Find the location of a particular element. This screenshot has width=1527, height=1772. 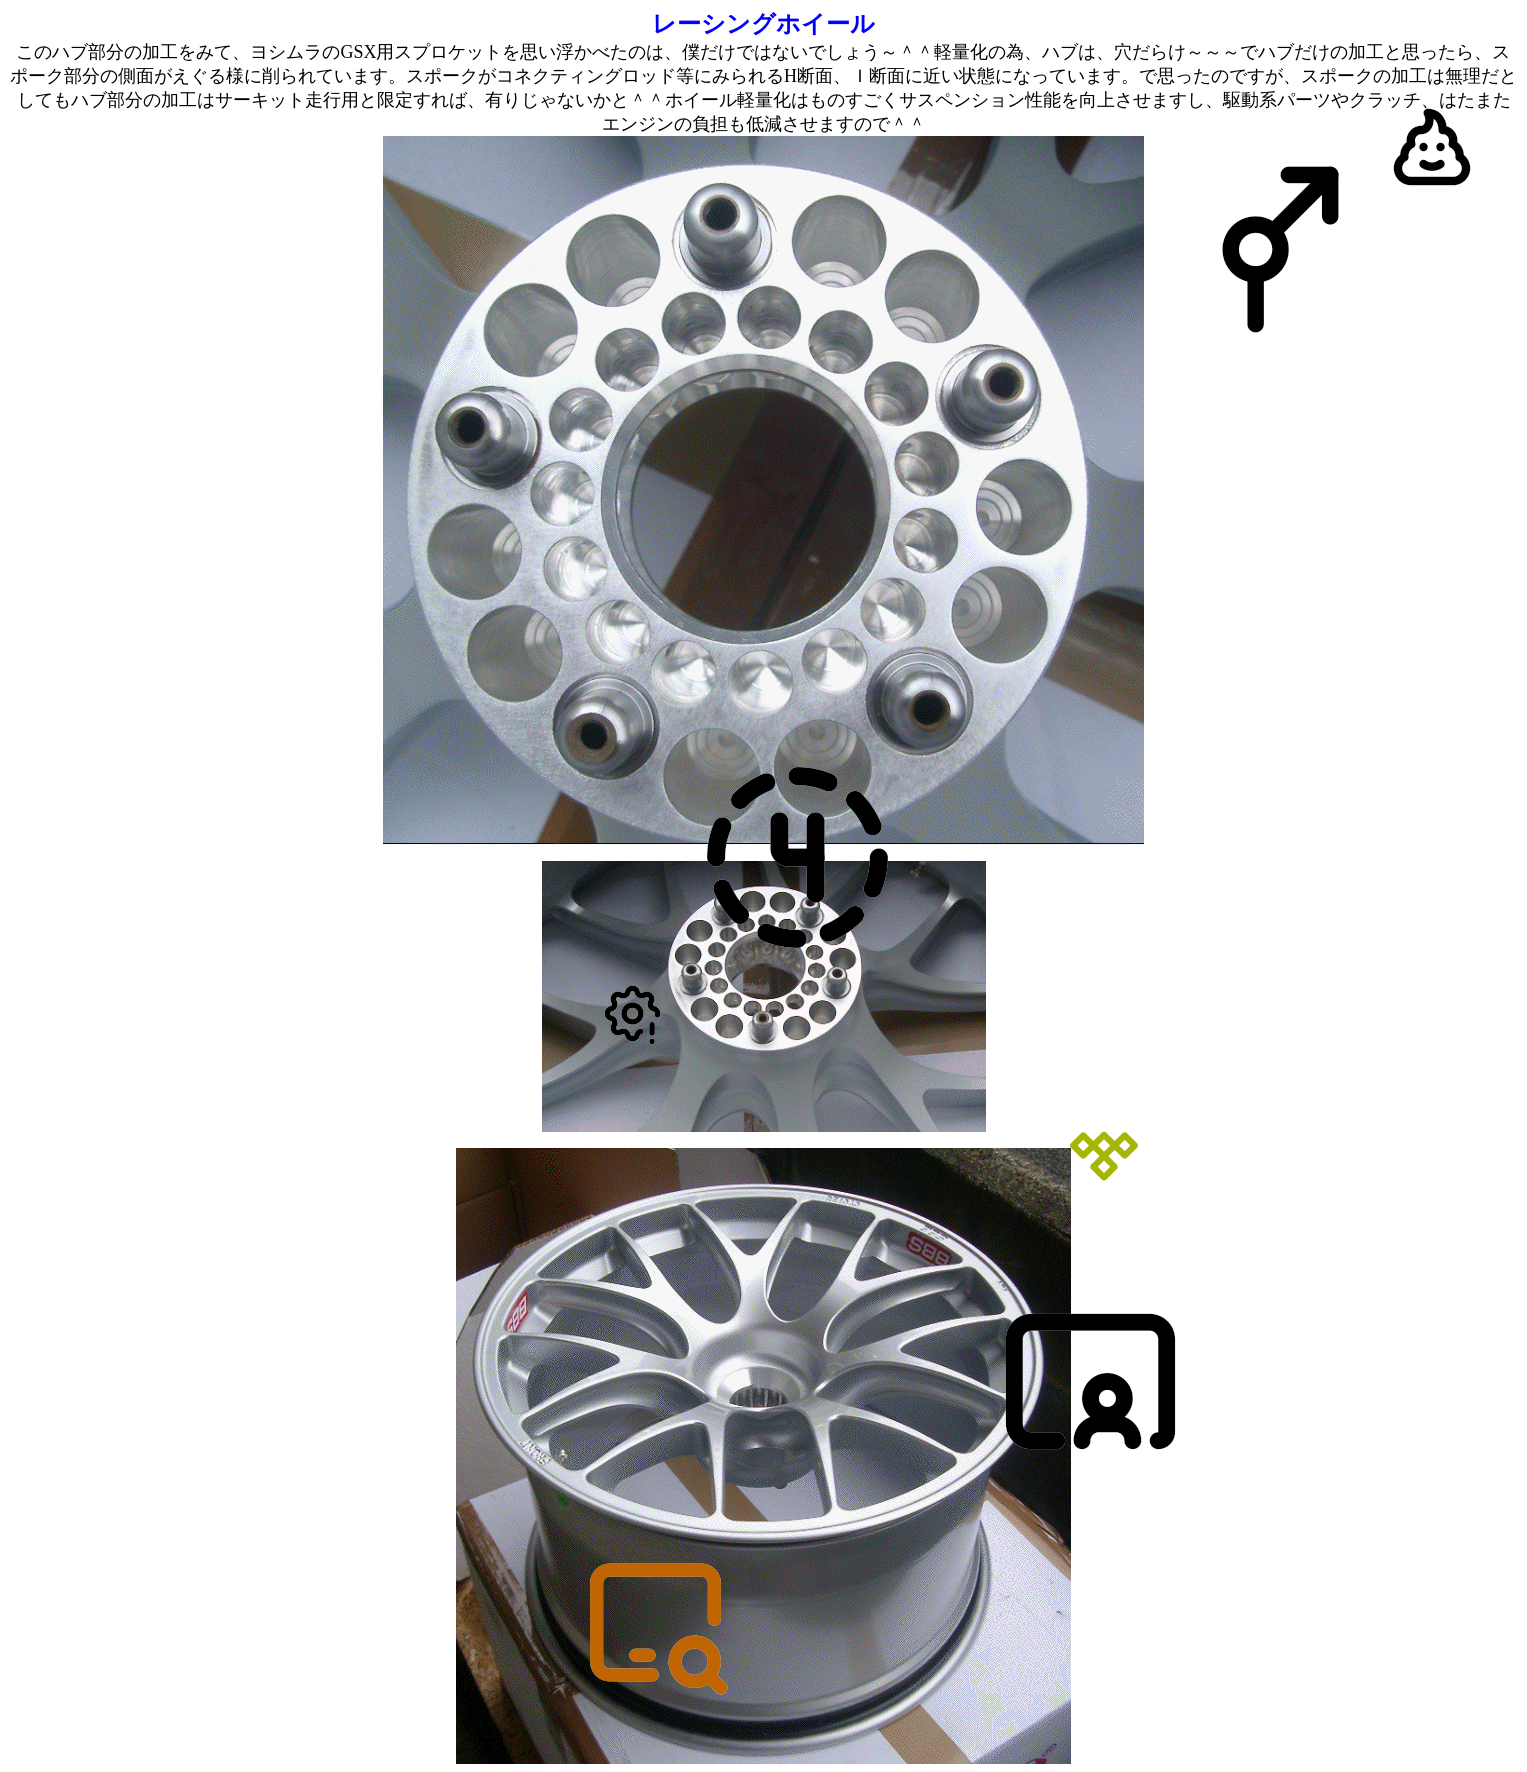

step 4 in a multi-step process is located at coordinates (797, 857).